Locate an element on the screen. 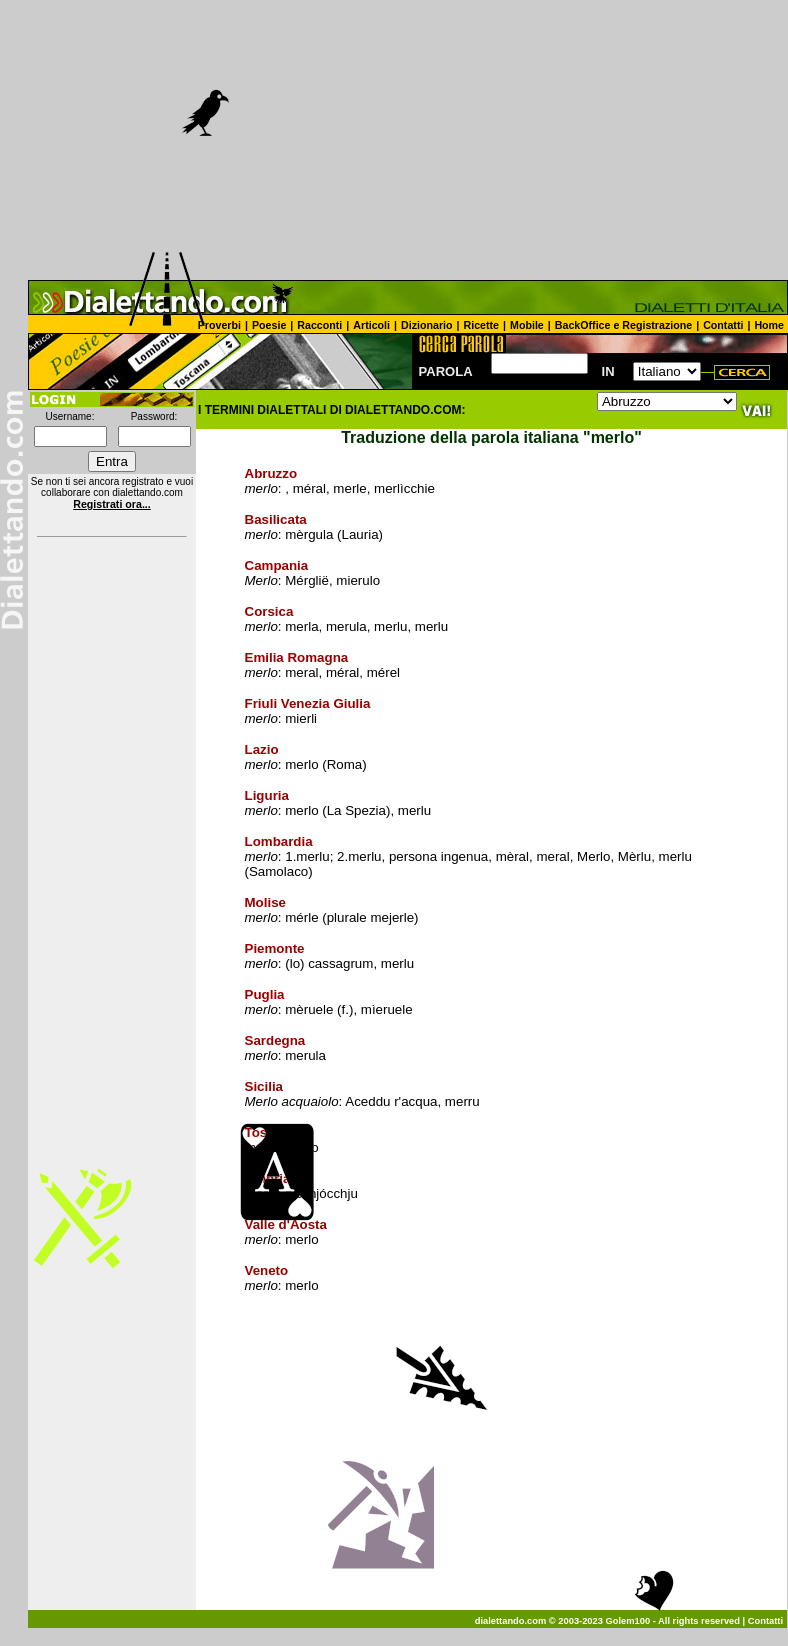 This screenshot has height=1646, width=788. indicates peace or harmony state is located at coordinates (282, 293).